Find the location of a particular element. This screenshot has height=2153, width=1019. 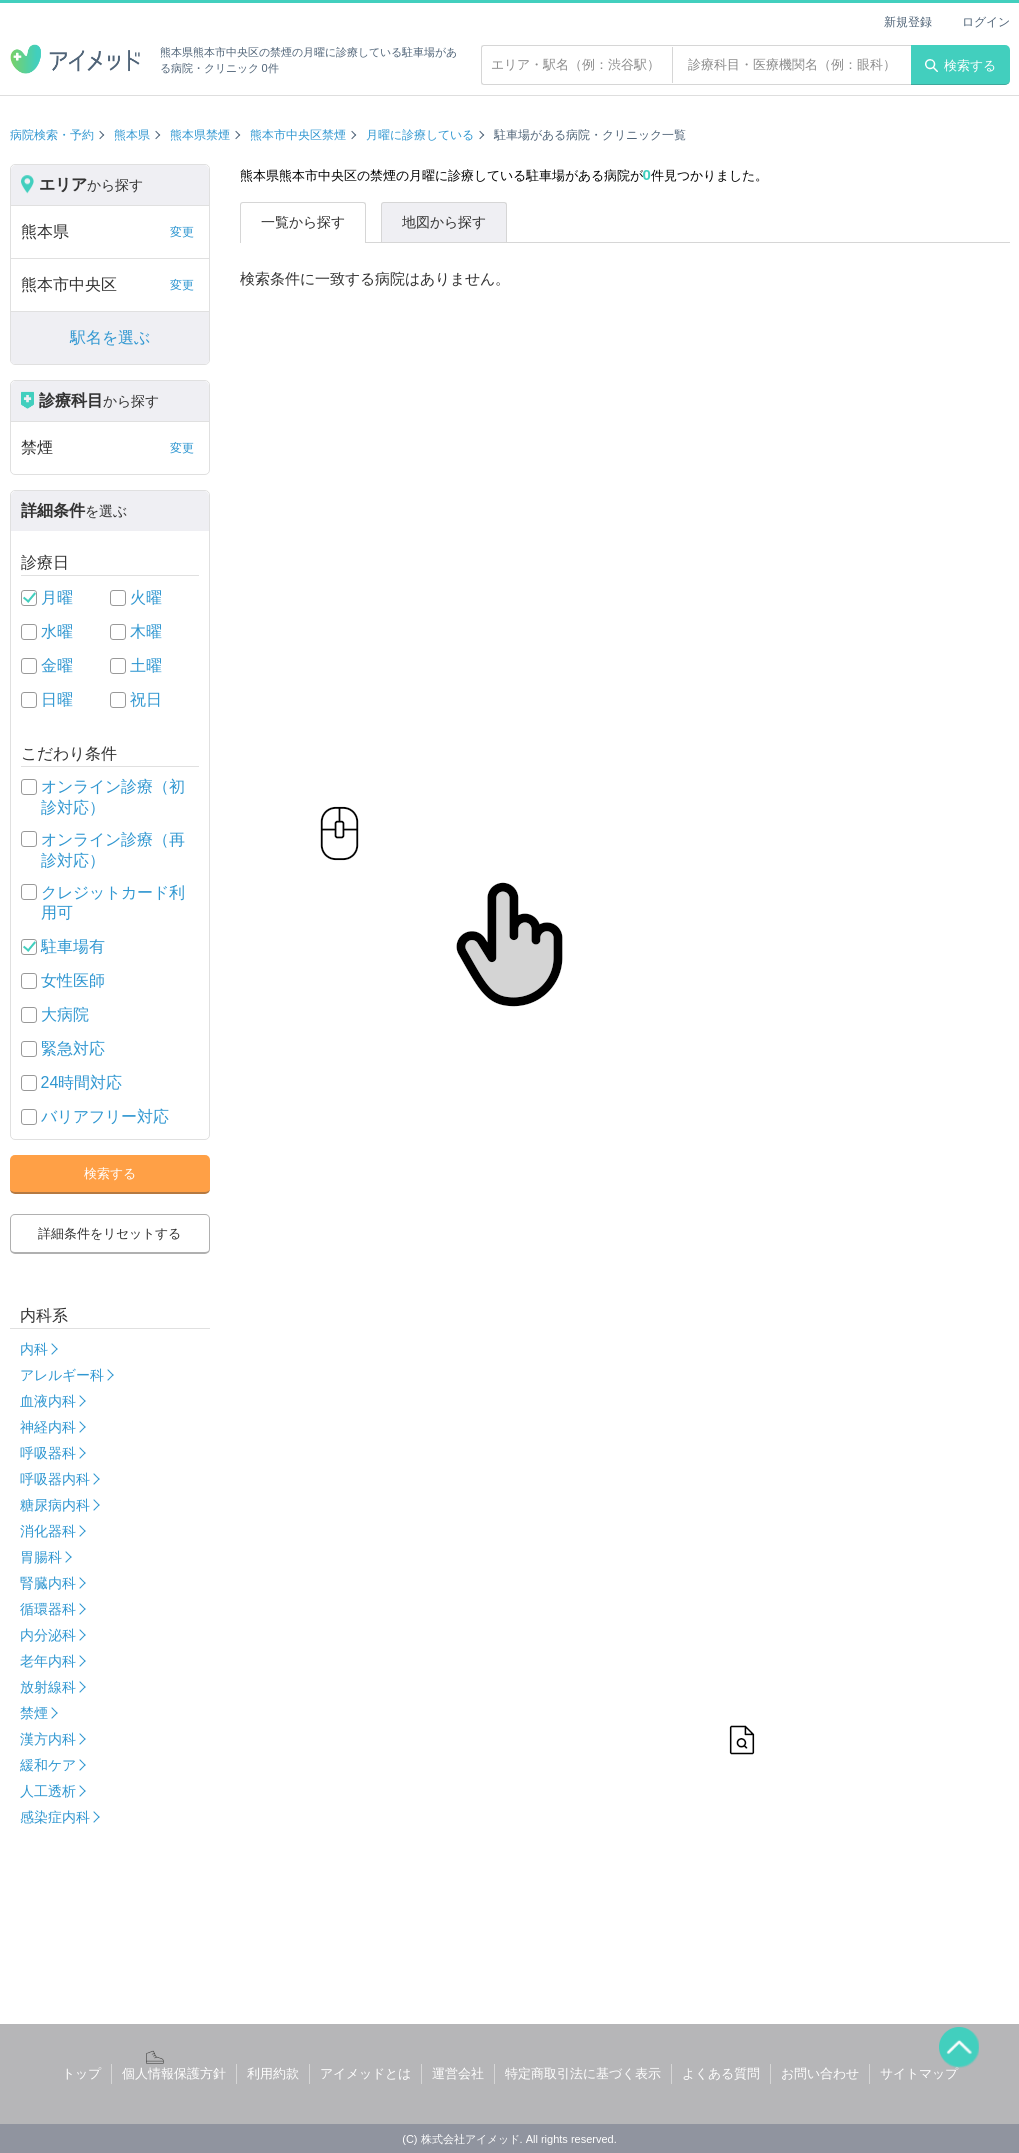

browse footwear or shoe products is located at coordinates (154, 2058).